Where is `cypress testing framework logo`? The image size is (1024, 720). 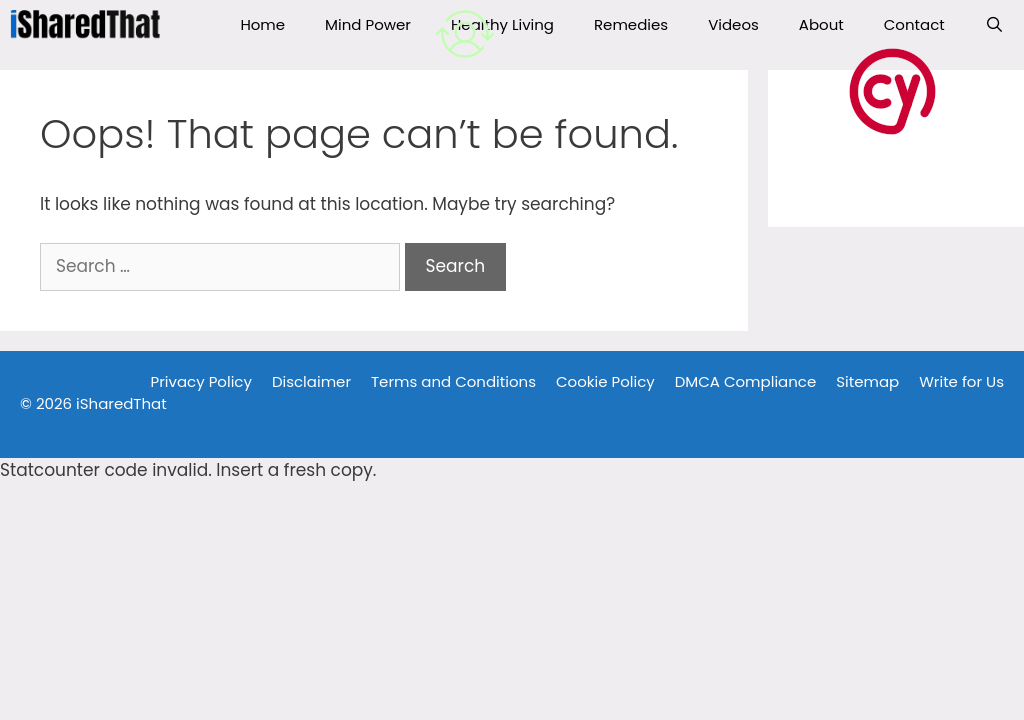
cypress testing framework logo is located at coordinates (892, 91).